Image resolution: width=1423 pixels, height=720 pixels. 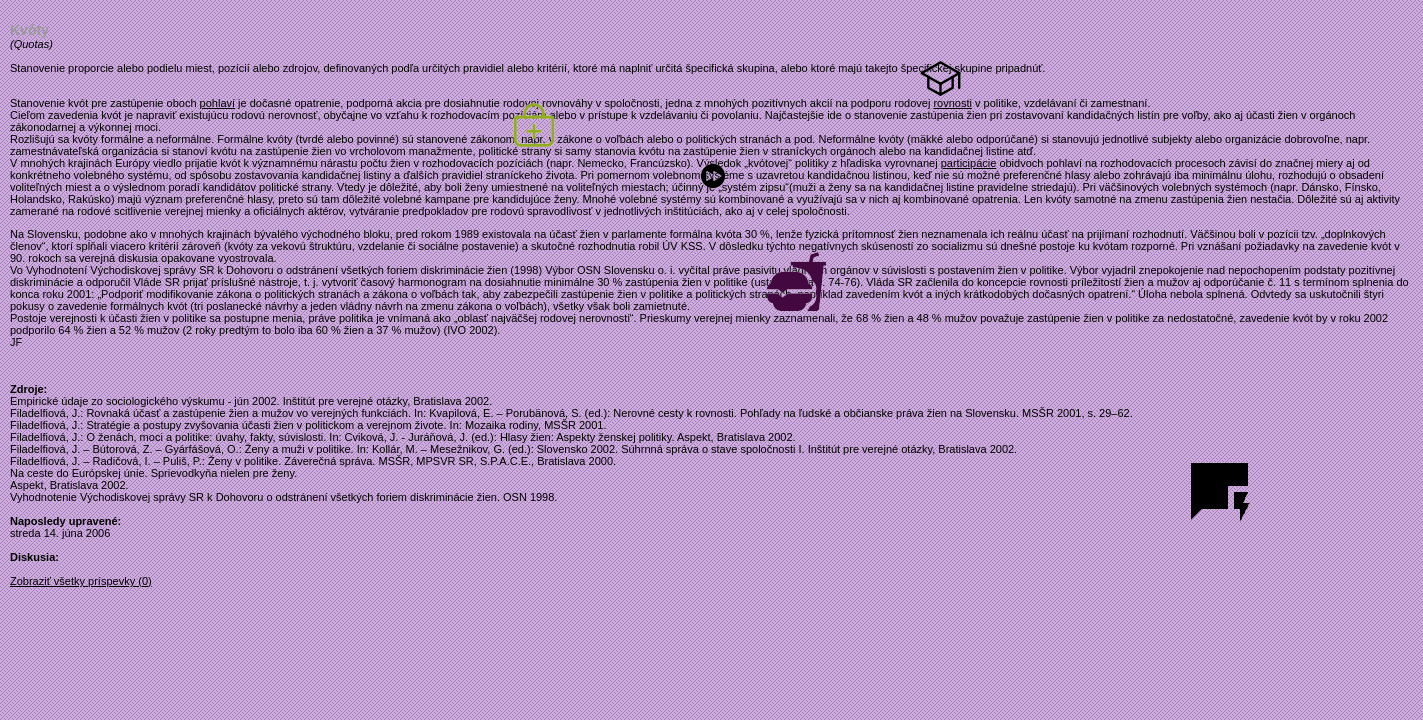 What do you see at coordinates (796, 281) in the screenshot?
I see `browse nearby fast food restaurants` at bounding box center [796, 281].